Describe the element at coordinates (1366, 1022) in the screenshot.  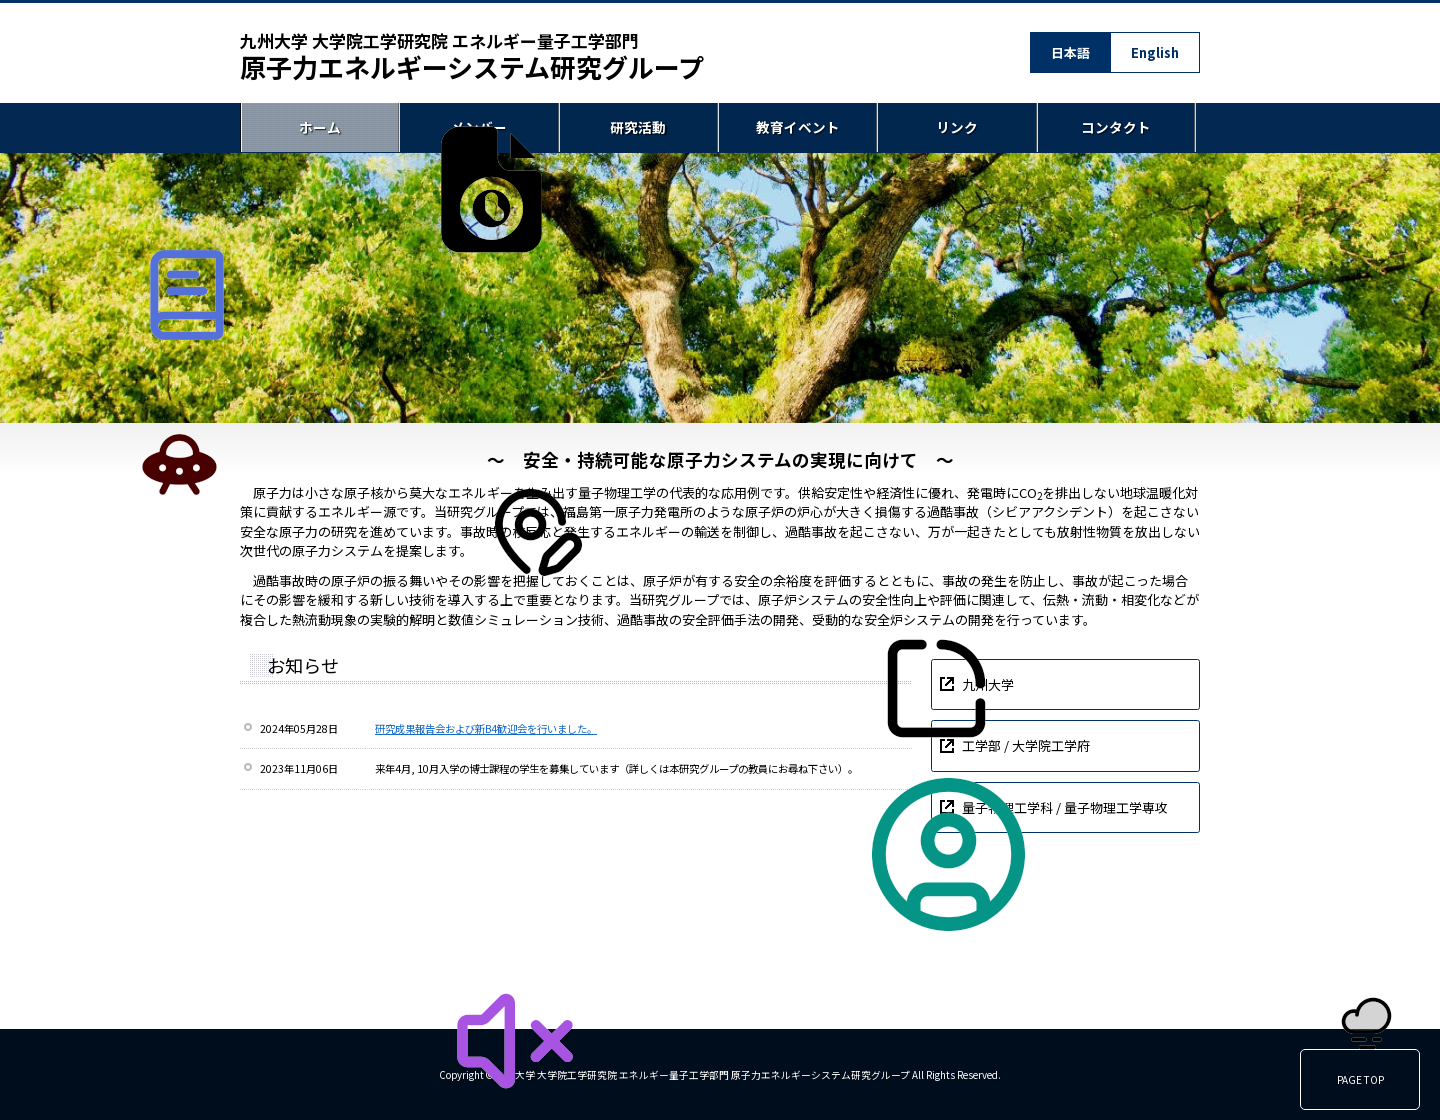
I see `indicates foggy weather conditions` at that location.